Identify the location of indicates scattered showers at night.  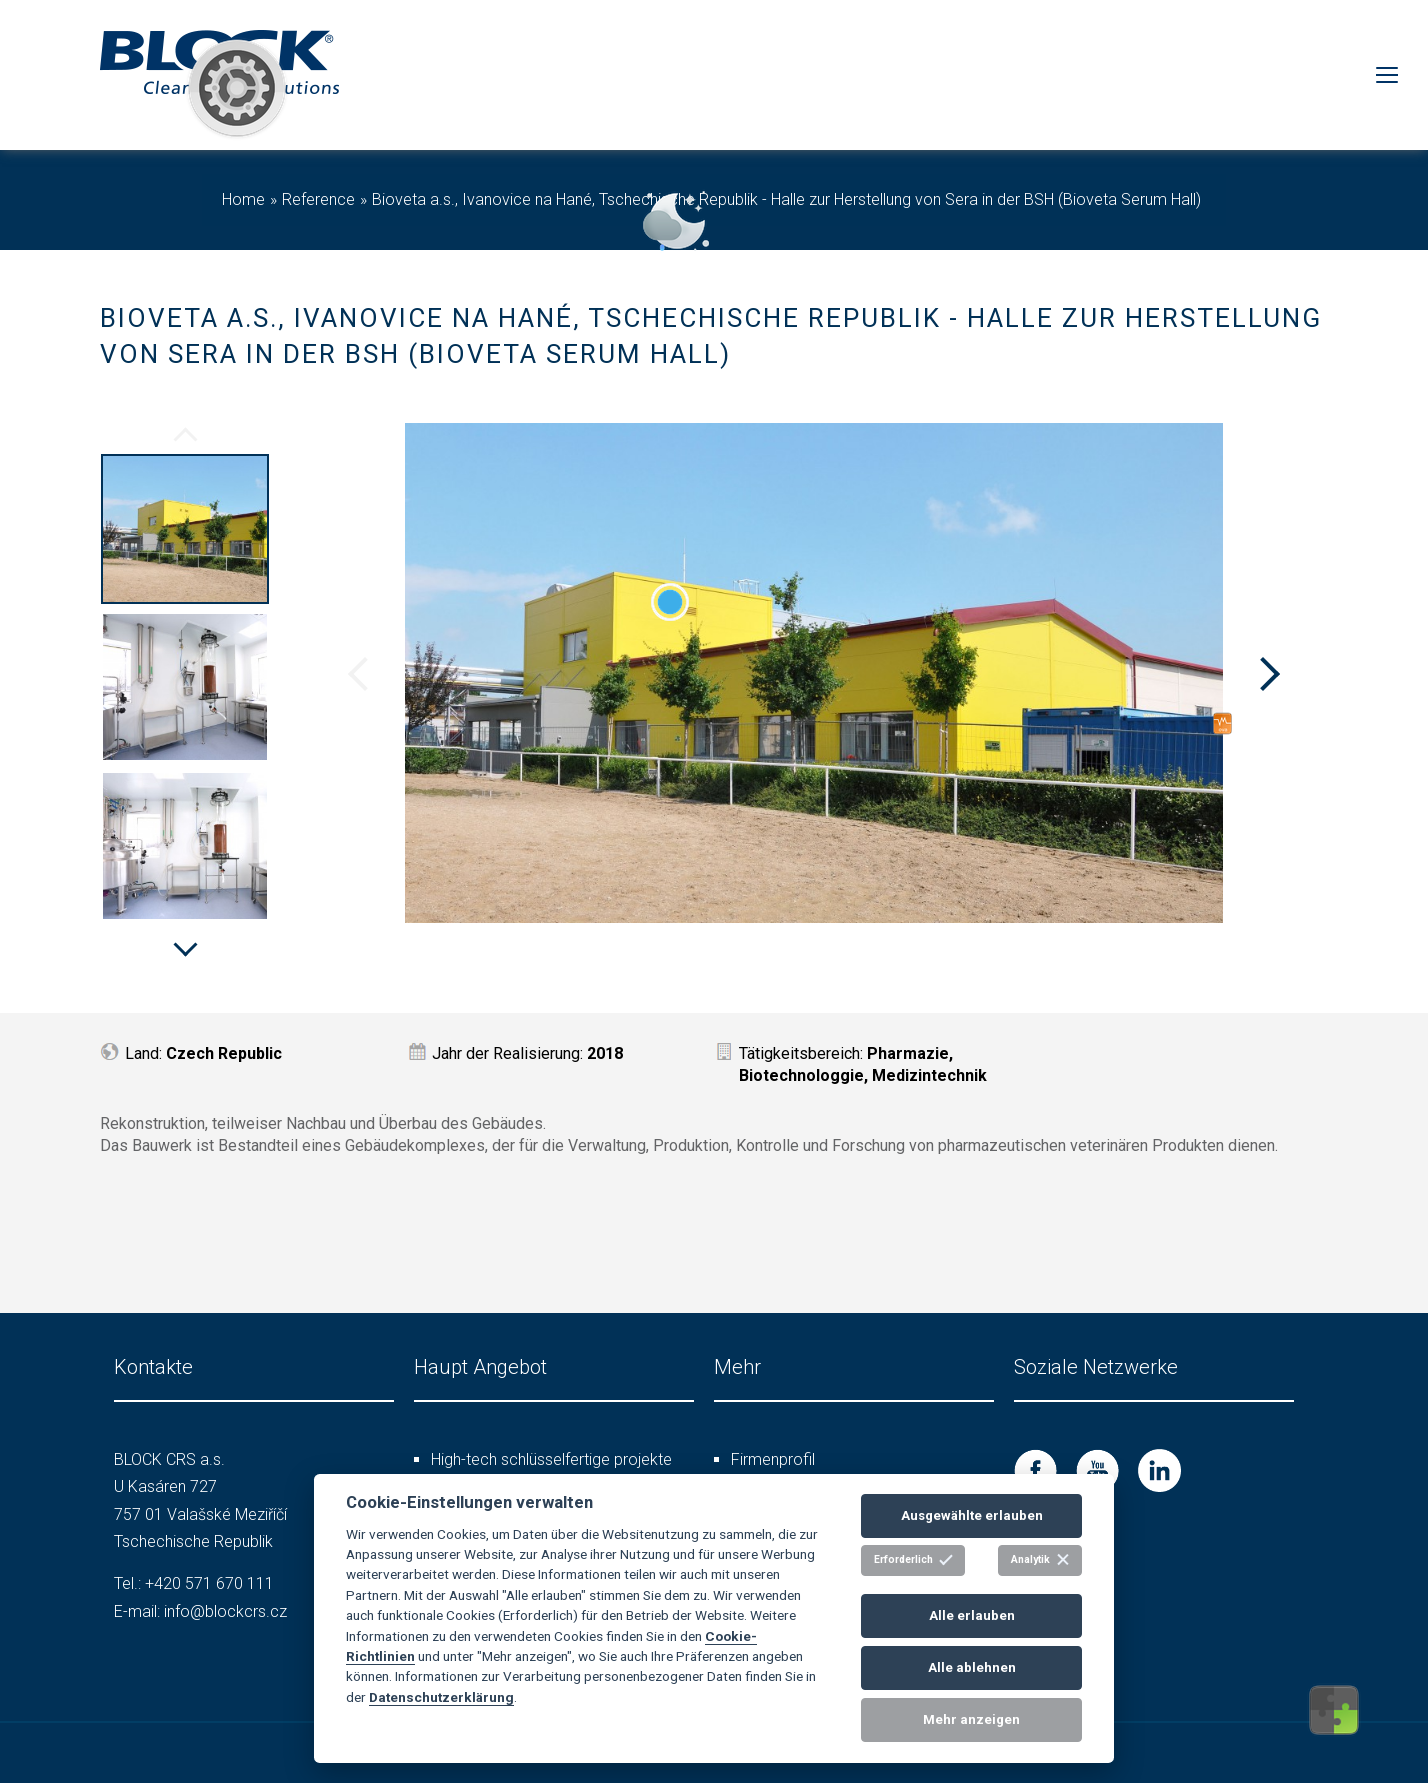
(676, 221).